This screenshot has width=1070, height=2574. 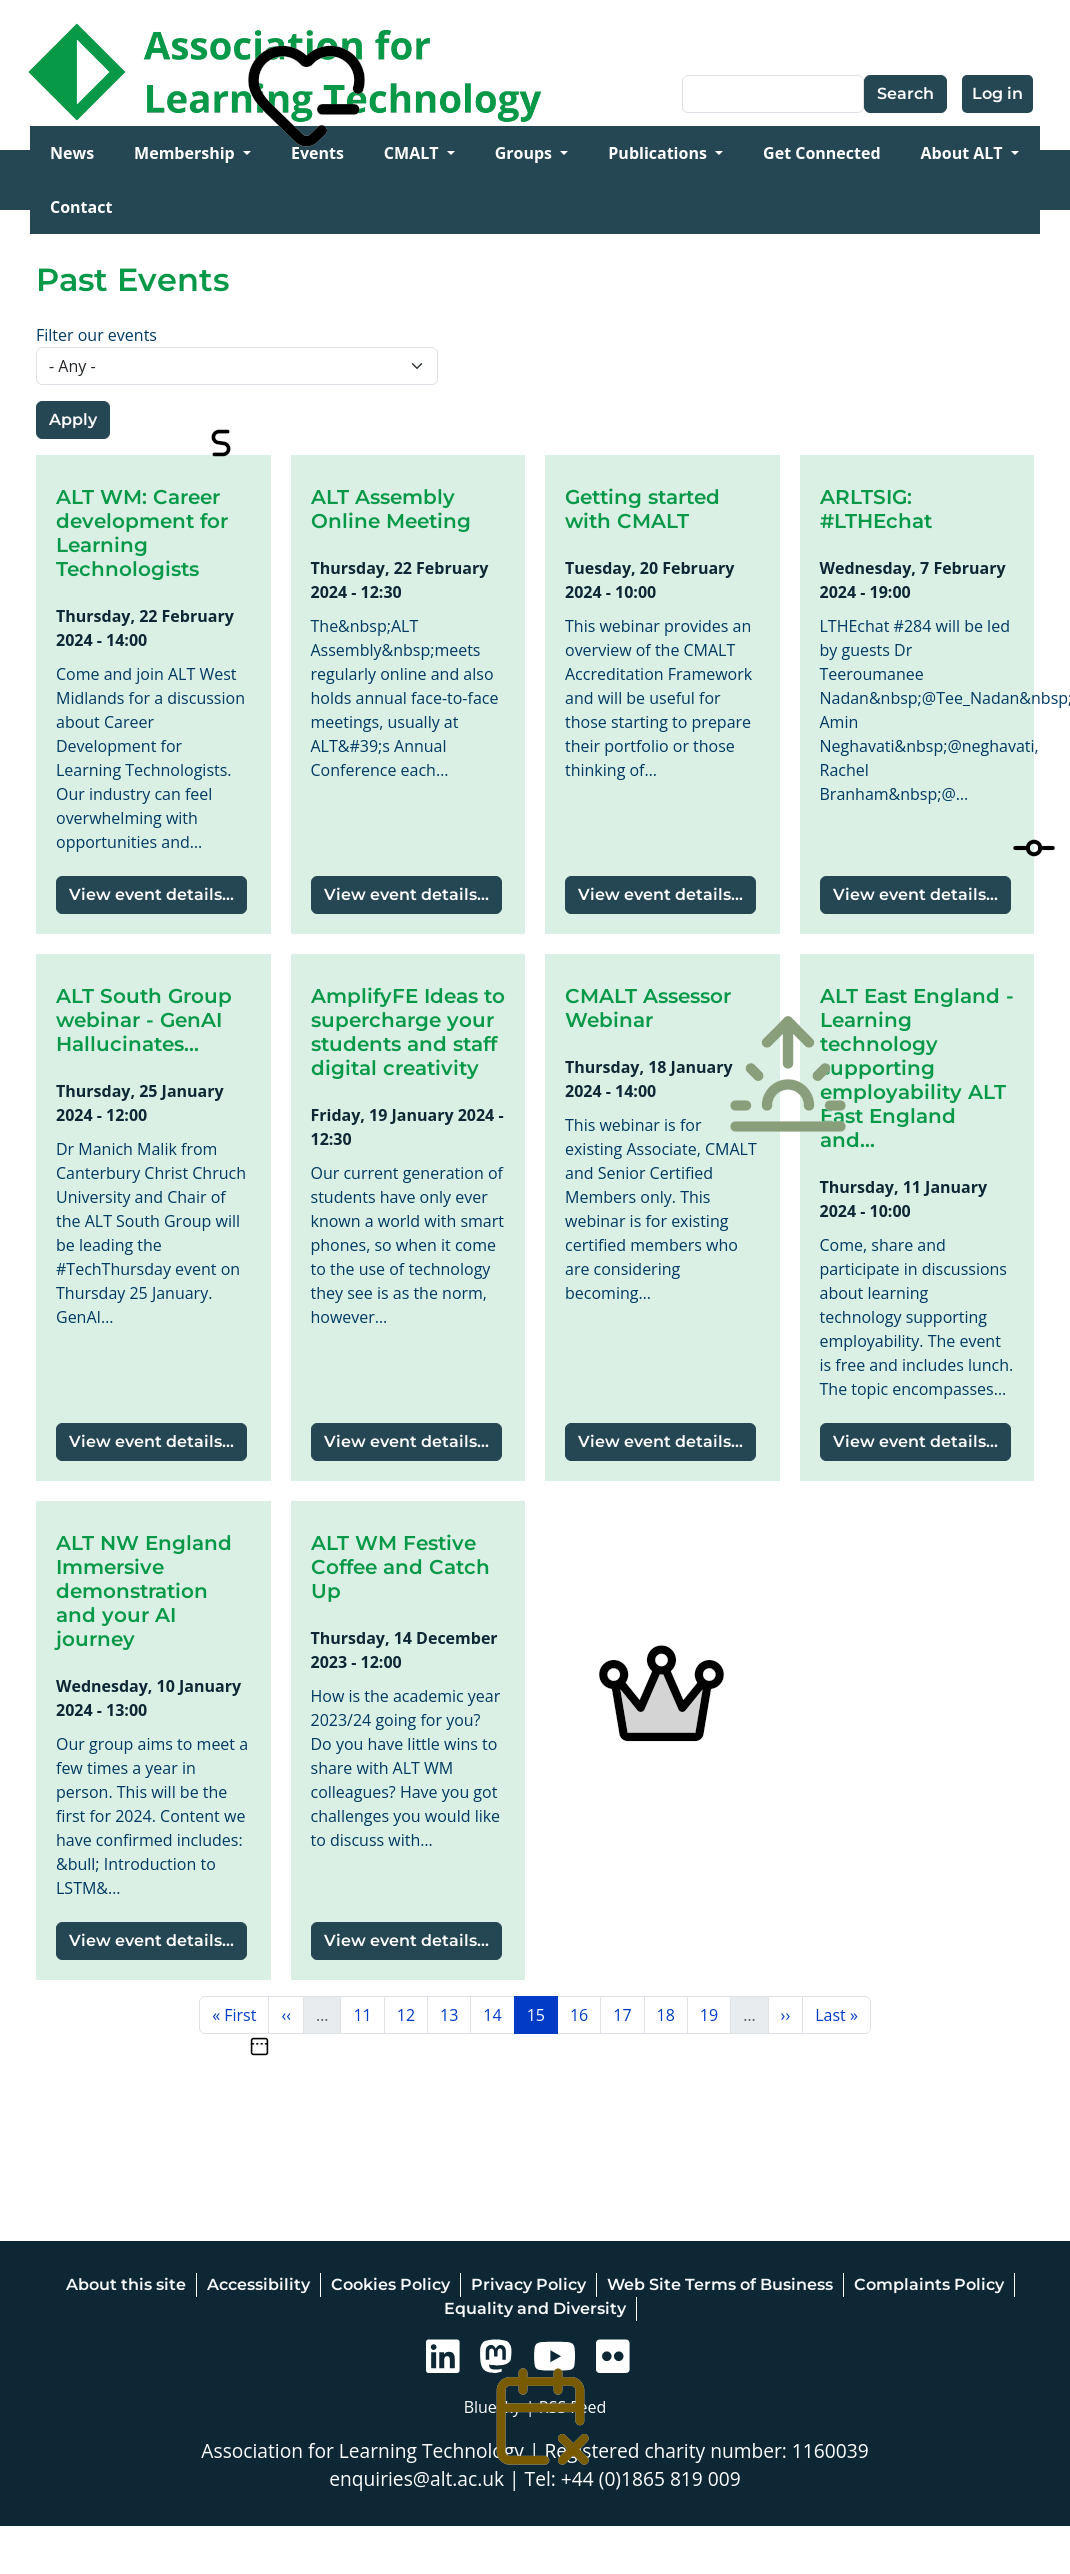 I want to click on remove from favorites, so click(x=306, y=93).